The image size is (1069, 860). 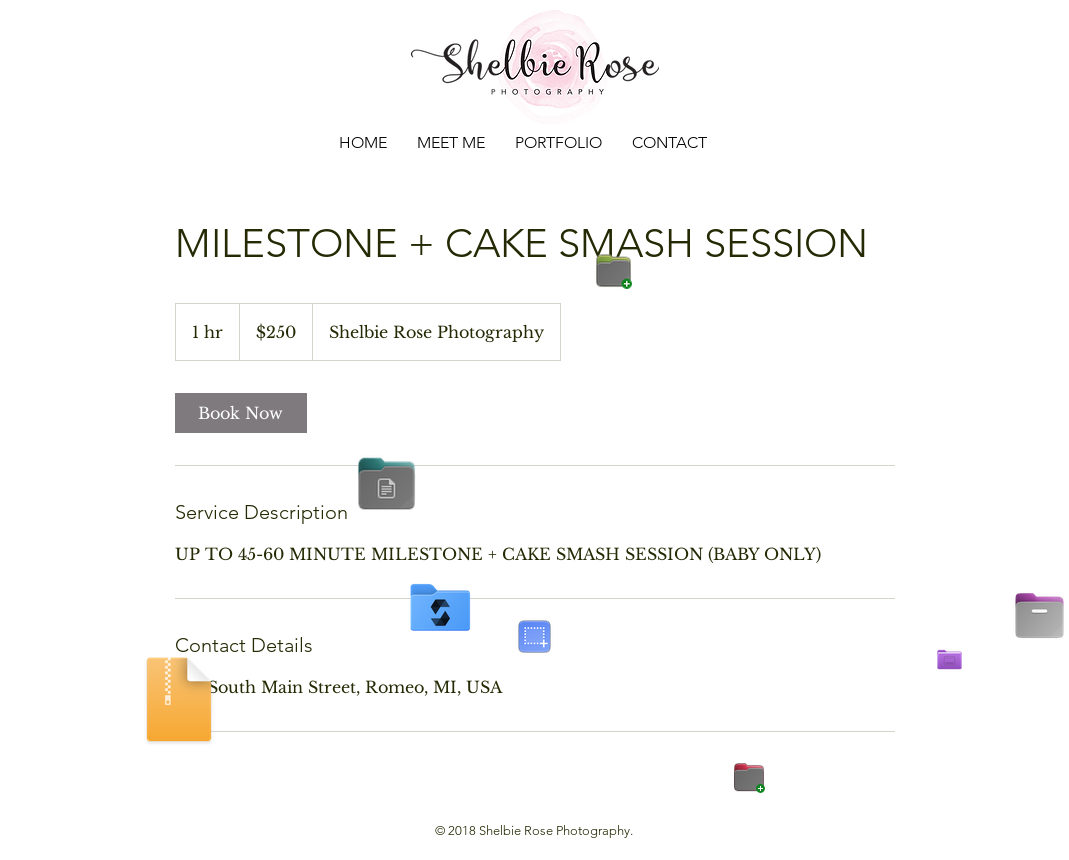 I want to click on folder containing solidity smart contract files, so click(x=440, y=609).